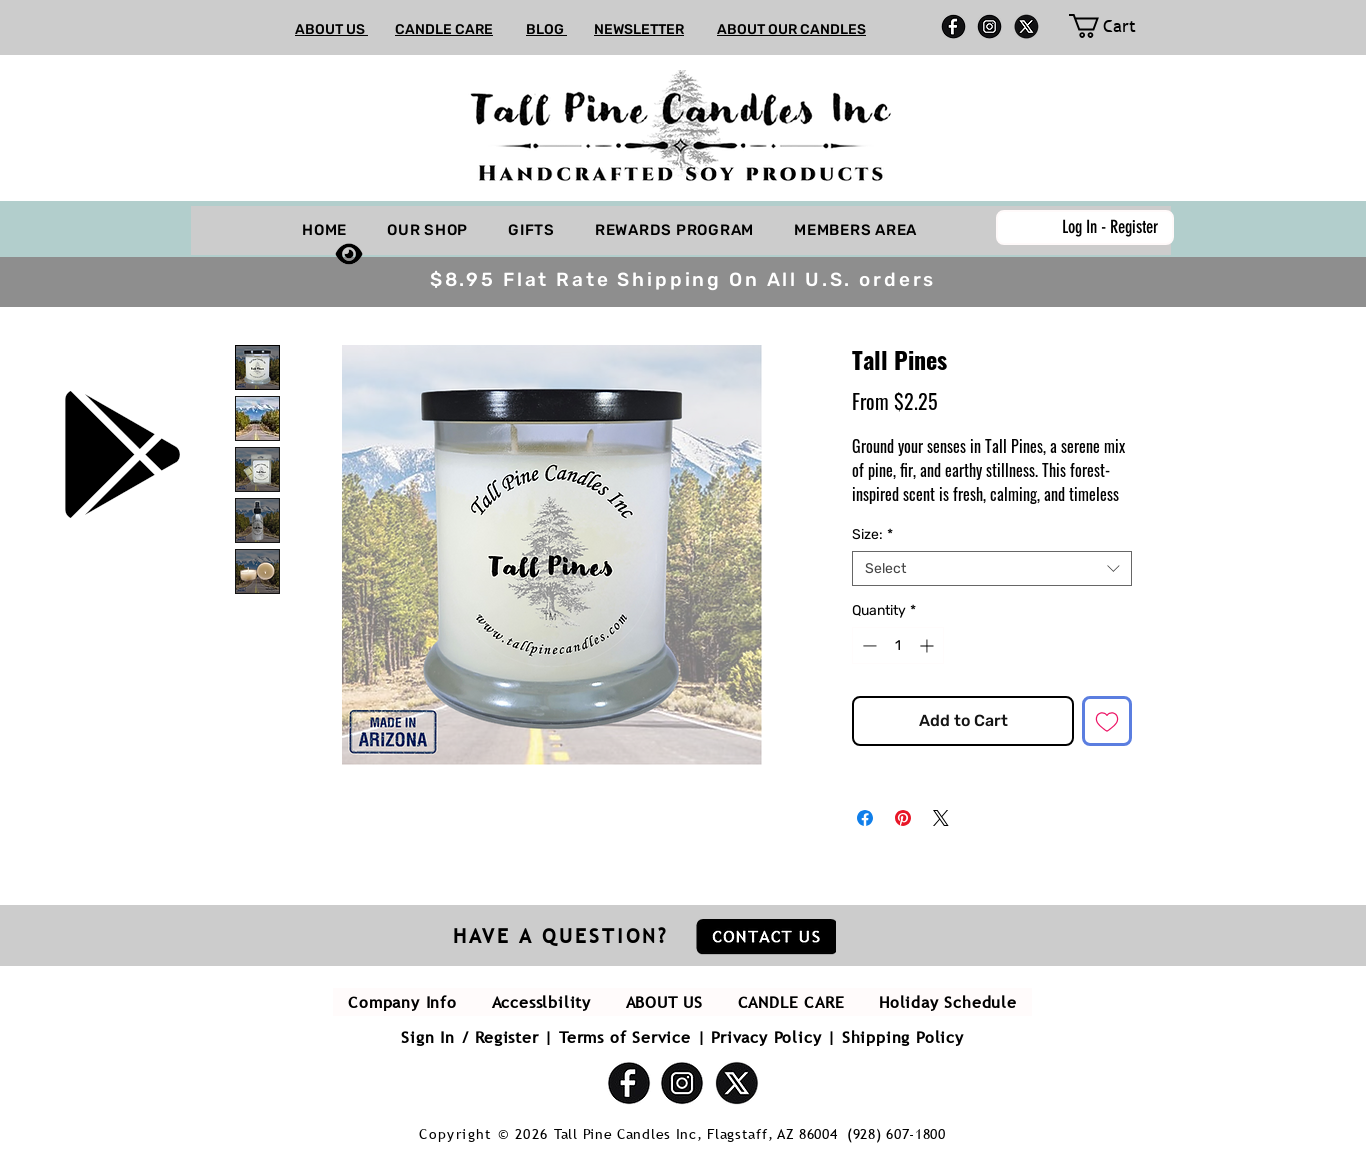 Image resolution: width=1366 pixels, height=1157 pixels. I want to click on open the google play store, so click(122, 454).